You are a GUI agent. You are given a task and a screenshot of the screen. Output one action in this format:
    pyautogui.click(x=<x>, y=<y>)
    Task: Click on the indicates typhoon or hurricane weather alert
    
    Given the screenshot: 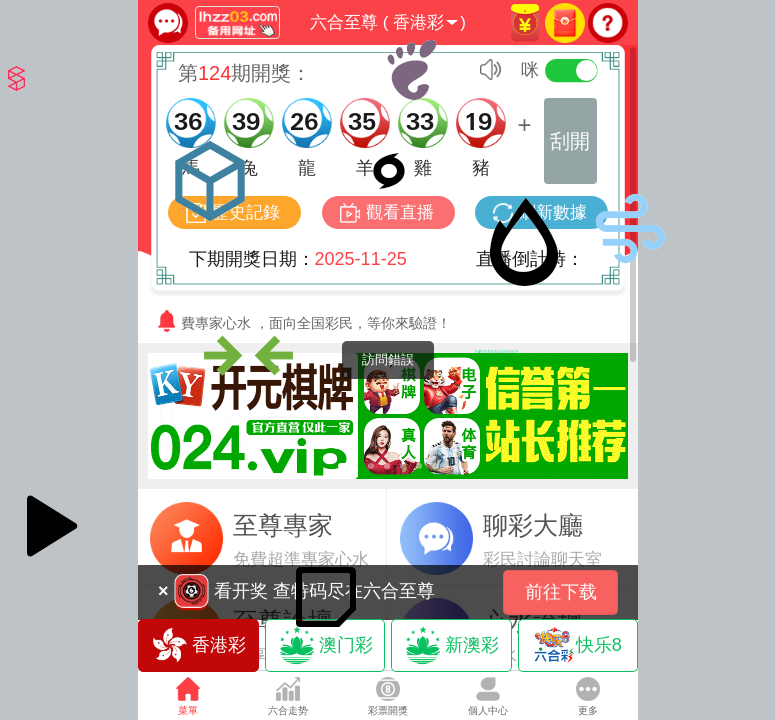 What is the action you would take?
    pyautogui.click(x=389, y=171)
    